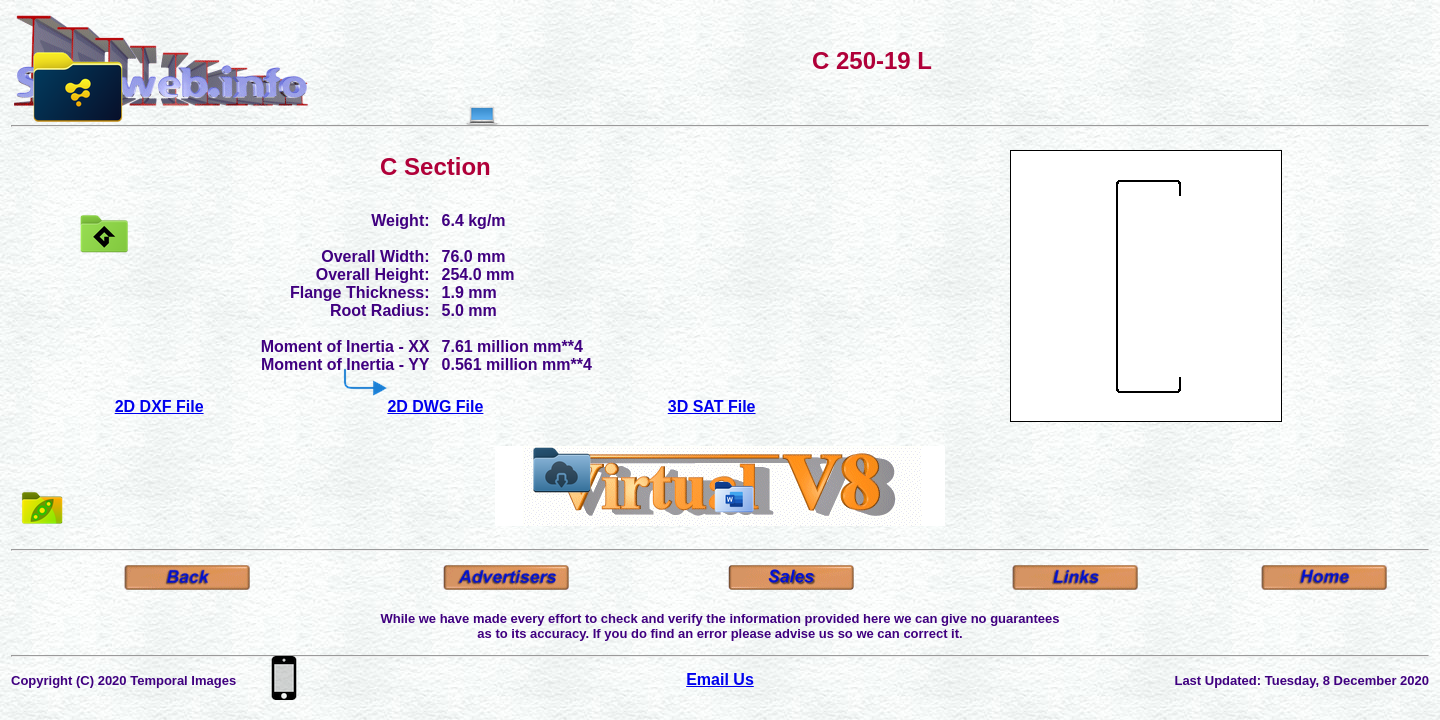 The width and height of the screenshot is (1440, 720). What do you see at coordinates (734, 498) in the screenshot?
I see `open folder containing Microsoft Word documents` at bounding box center [734, 498].